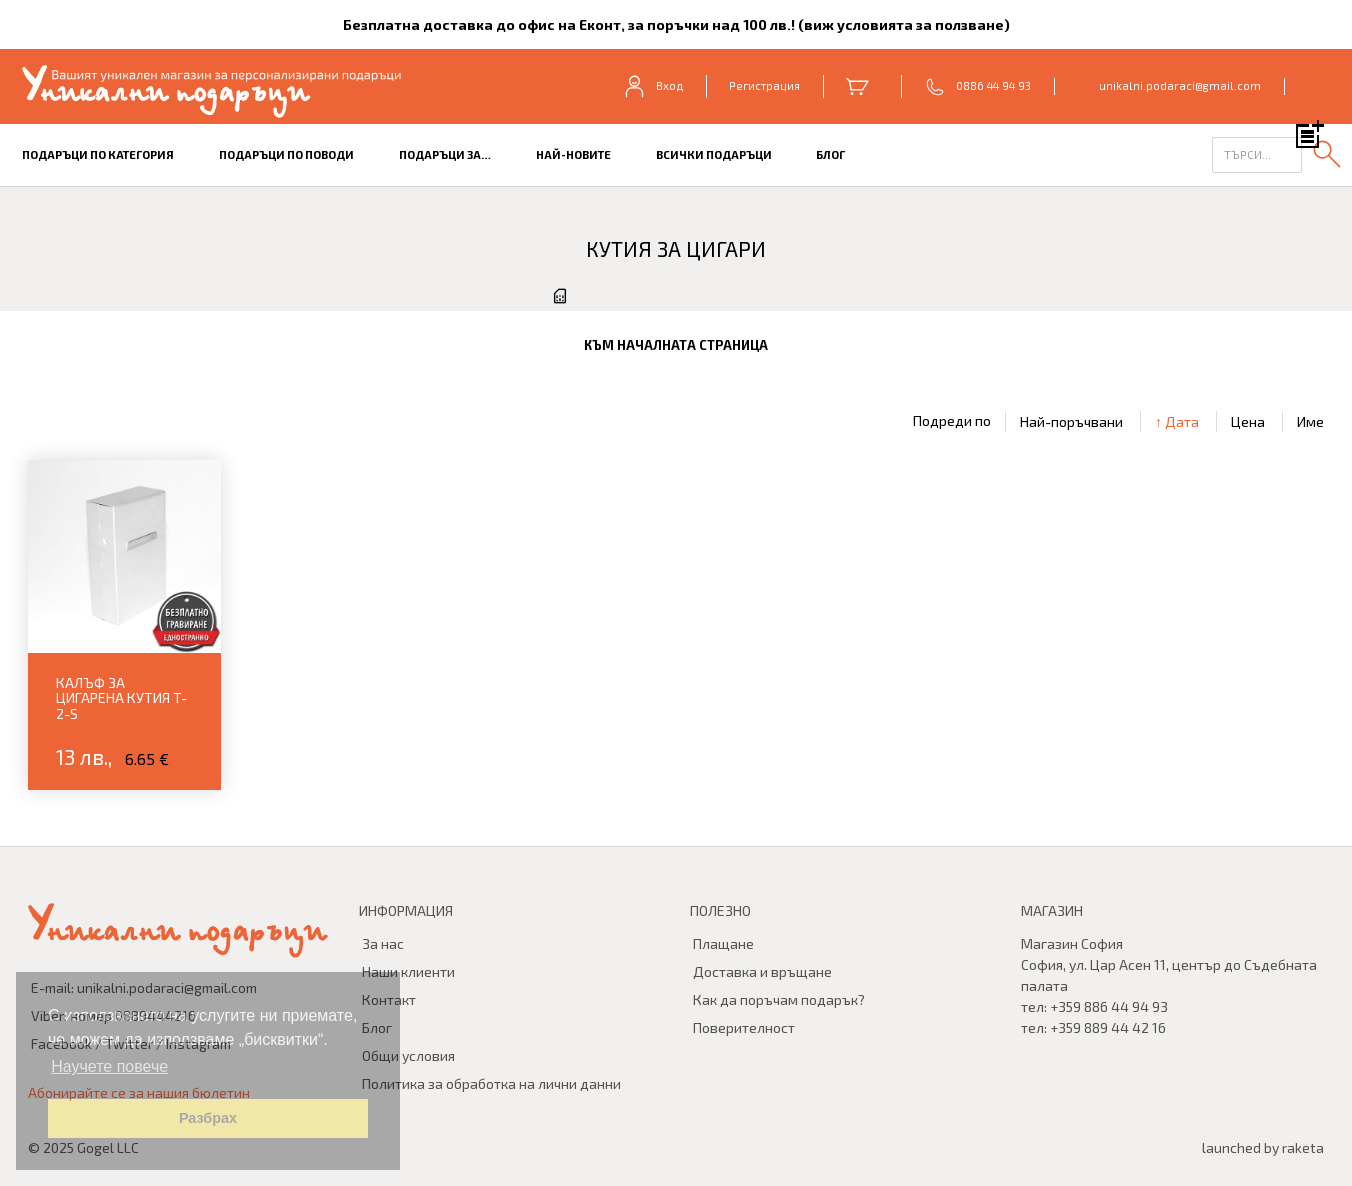 This screenshot has height=1186, width=1352. I want to click on manage sim card settings, so click(560, 296).